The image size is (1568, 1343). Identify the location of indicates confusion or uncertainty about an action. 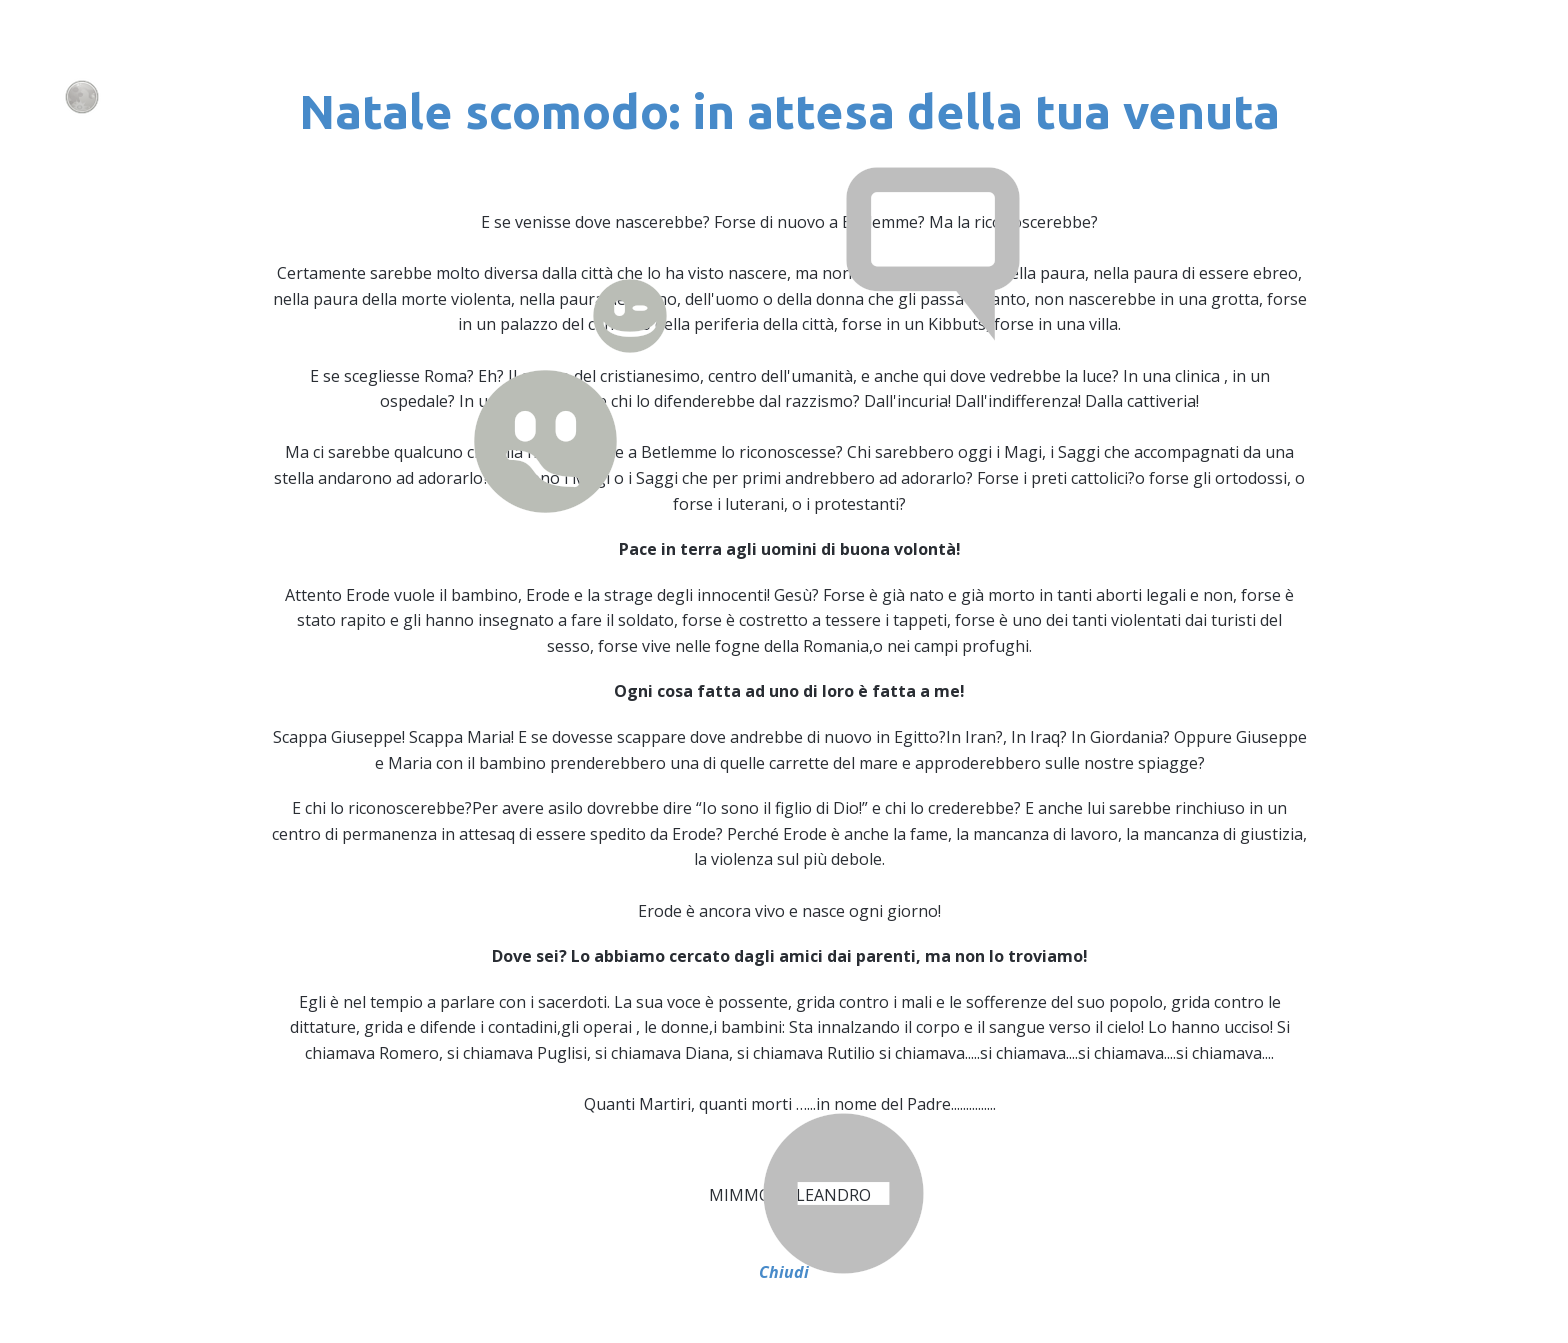
(545, 441).